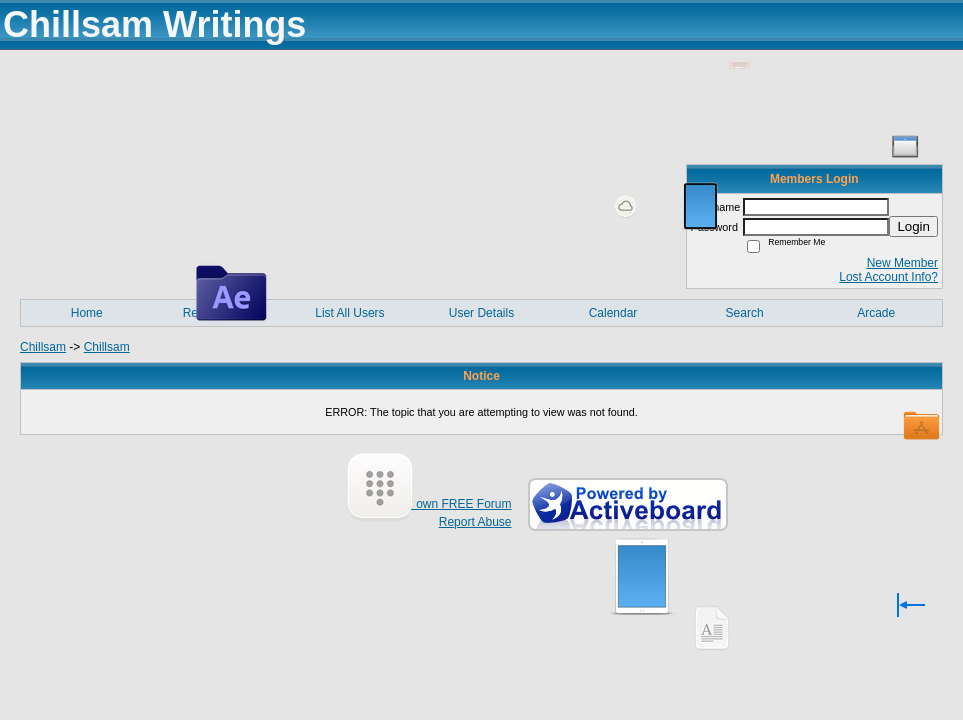 The image size is (963, 720). What do you see at coordinates (712, 628) in the screenshot?
I see `open a rich text document` at bounding box center [712, 628].